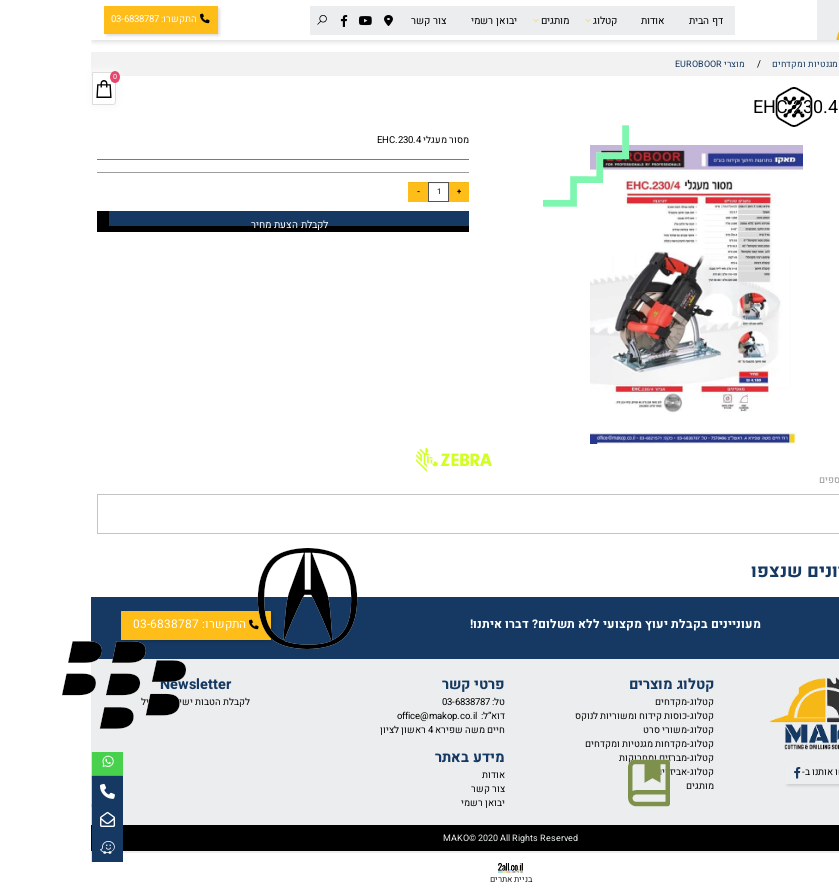 The image size is (839, 892). What do you see at coordinates (649, 783) in the screenshot?
I see `view bookmarked items` at bounding box center [649, 783].